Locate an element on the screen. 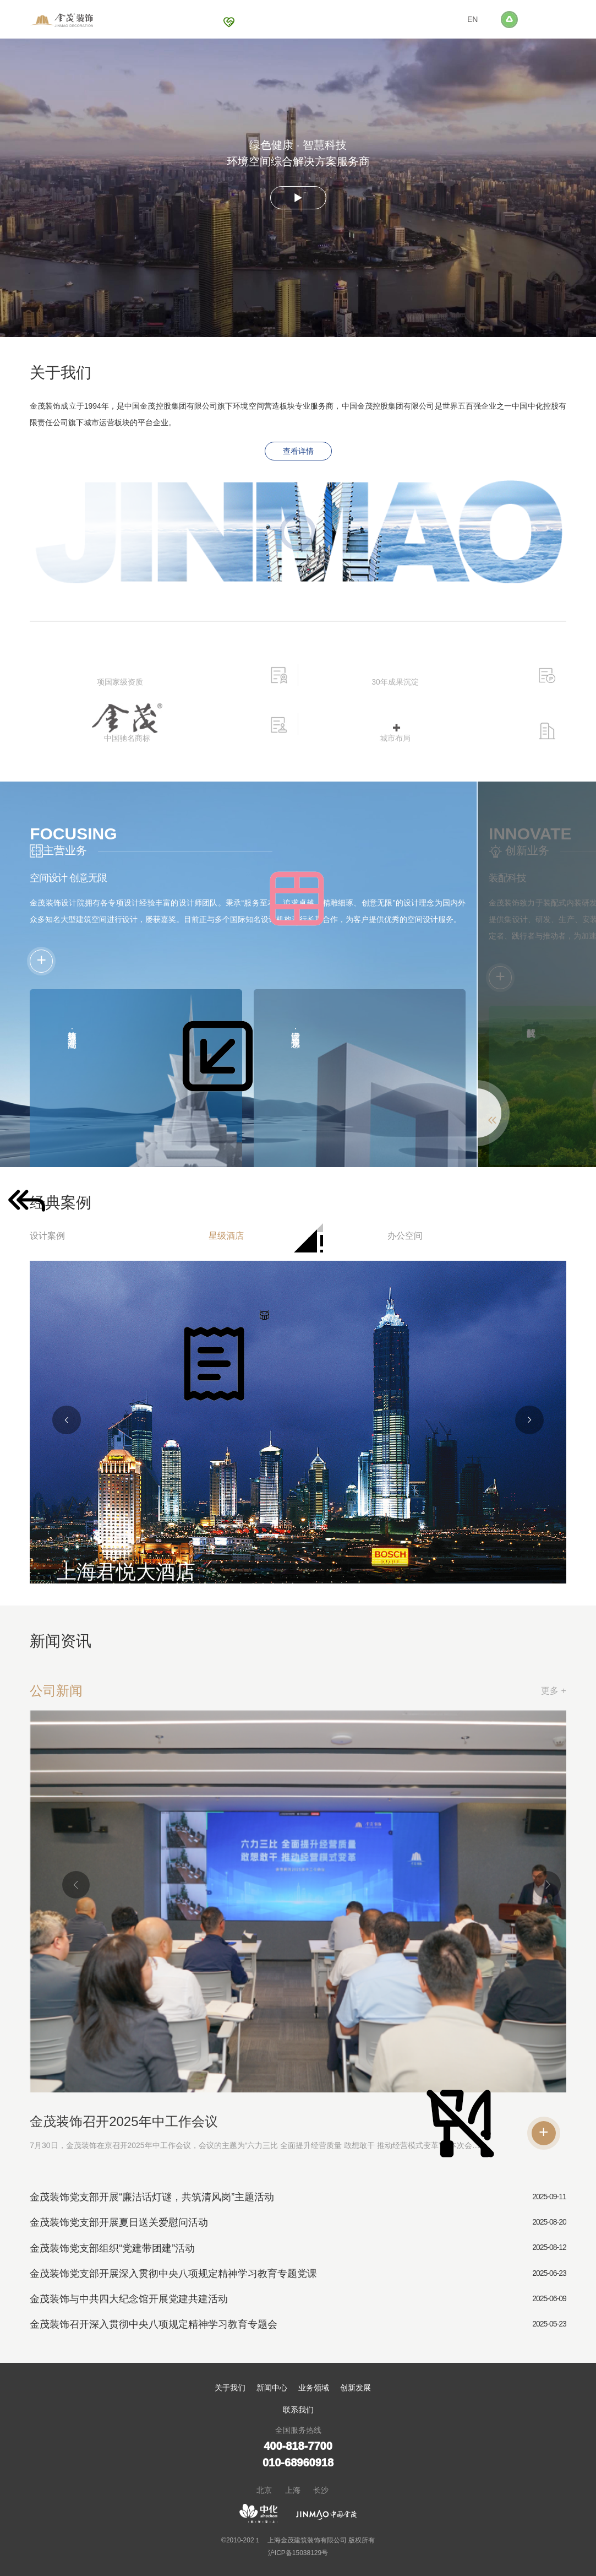 The width and height of the screenshot is (596, 2576). collapse or minimize content is located at coordinates (217, 1056).